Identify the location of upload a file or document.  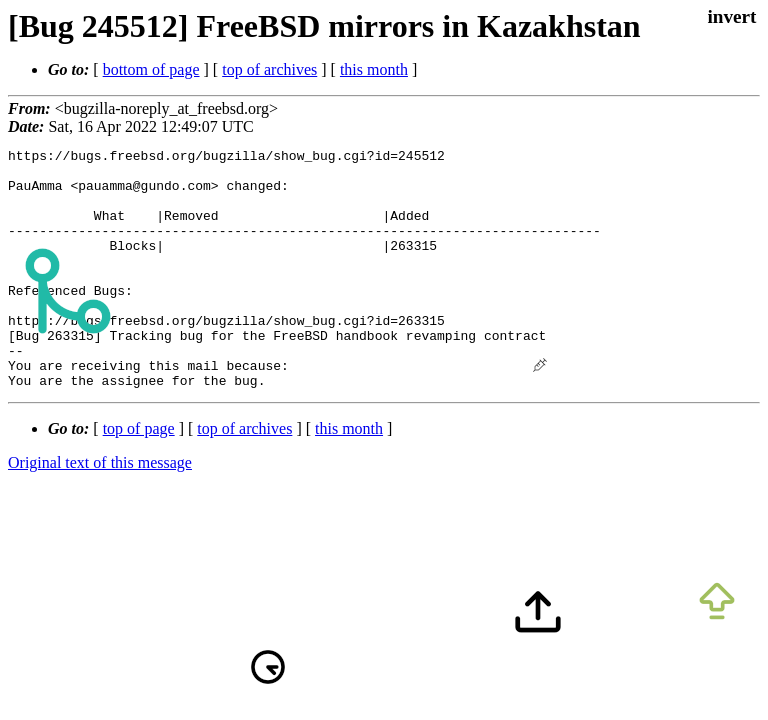
(538, 613).